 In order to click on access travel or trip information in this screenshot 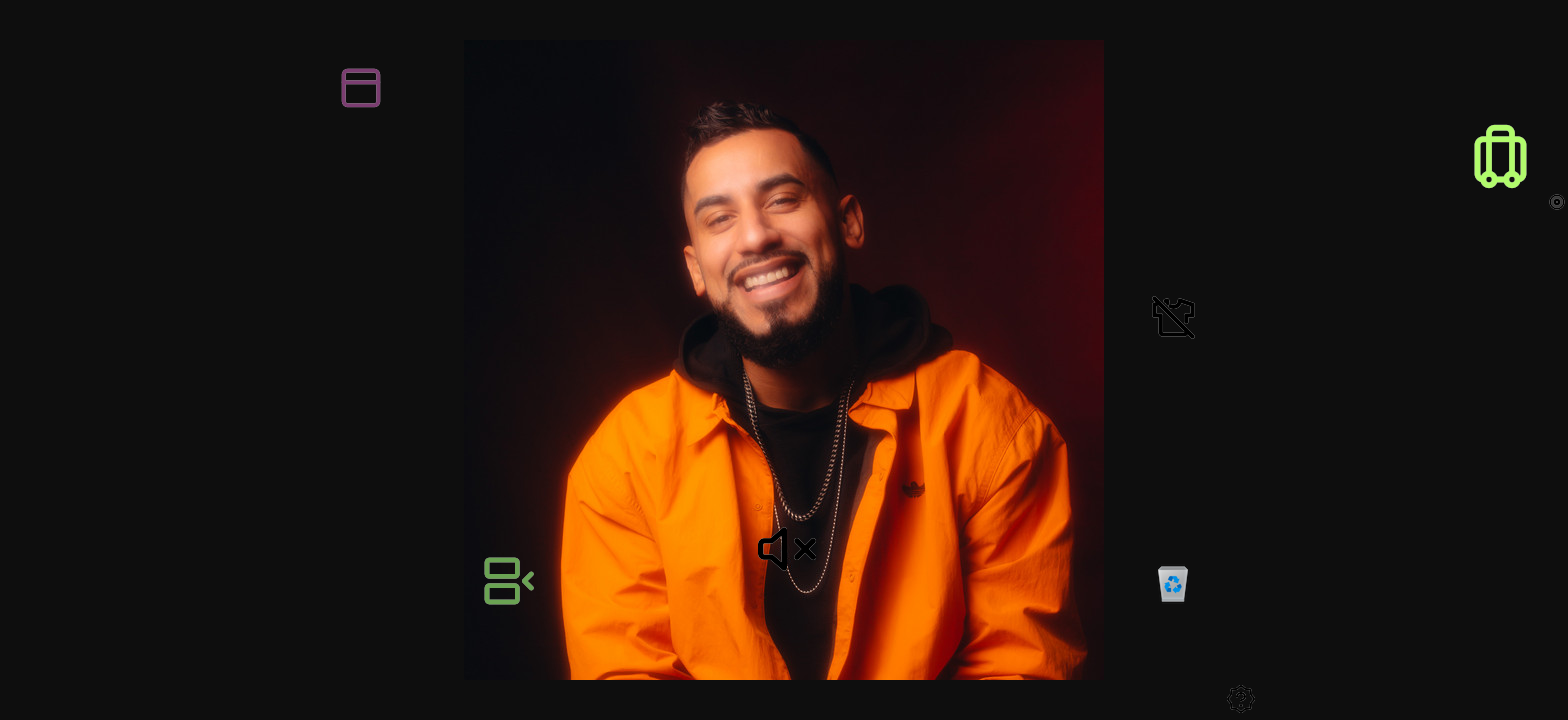, I will do `click(1500, 156)`.